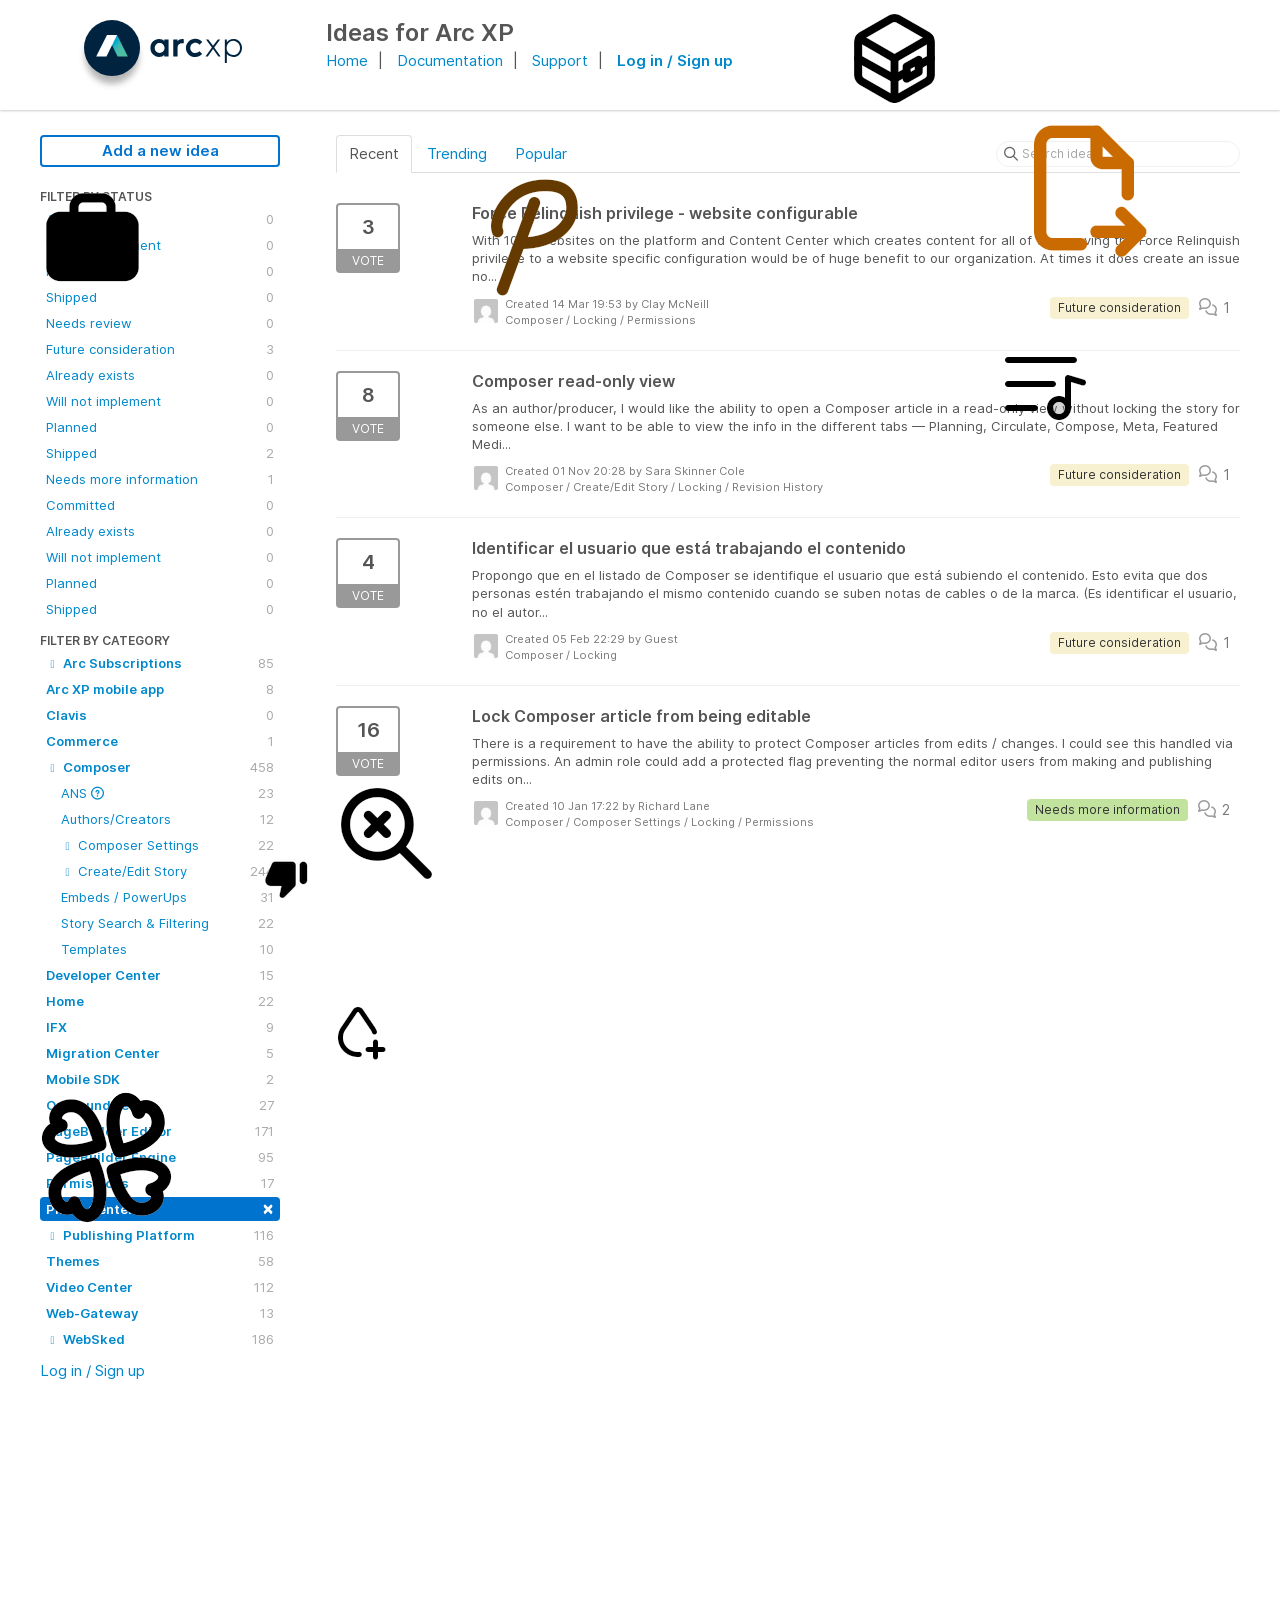 Image resolution: width=1280 pixels, height=1611 pixels. Describe the element at coordinates (386, 833) in the screenshot. I see `cancel or exit search mode` at that location.